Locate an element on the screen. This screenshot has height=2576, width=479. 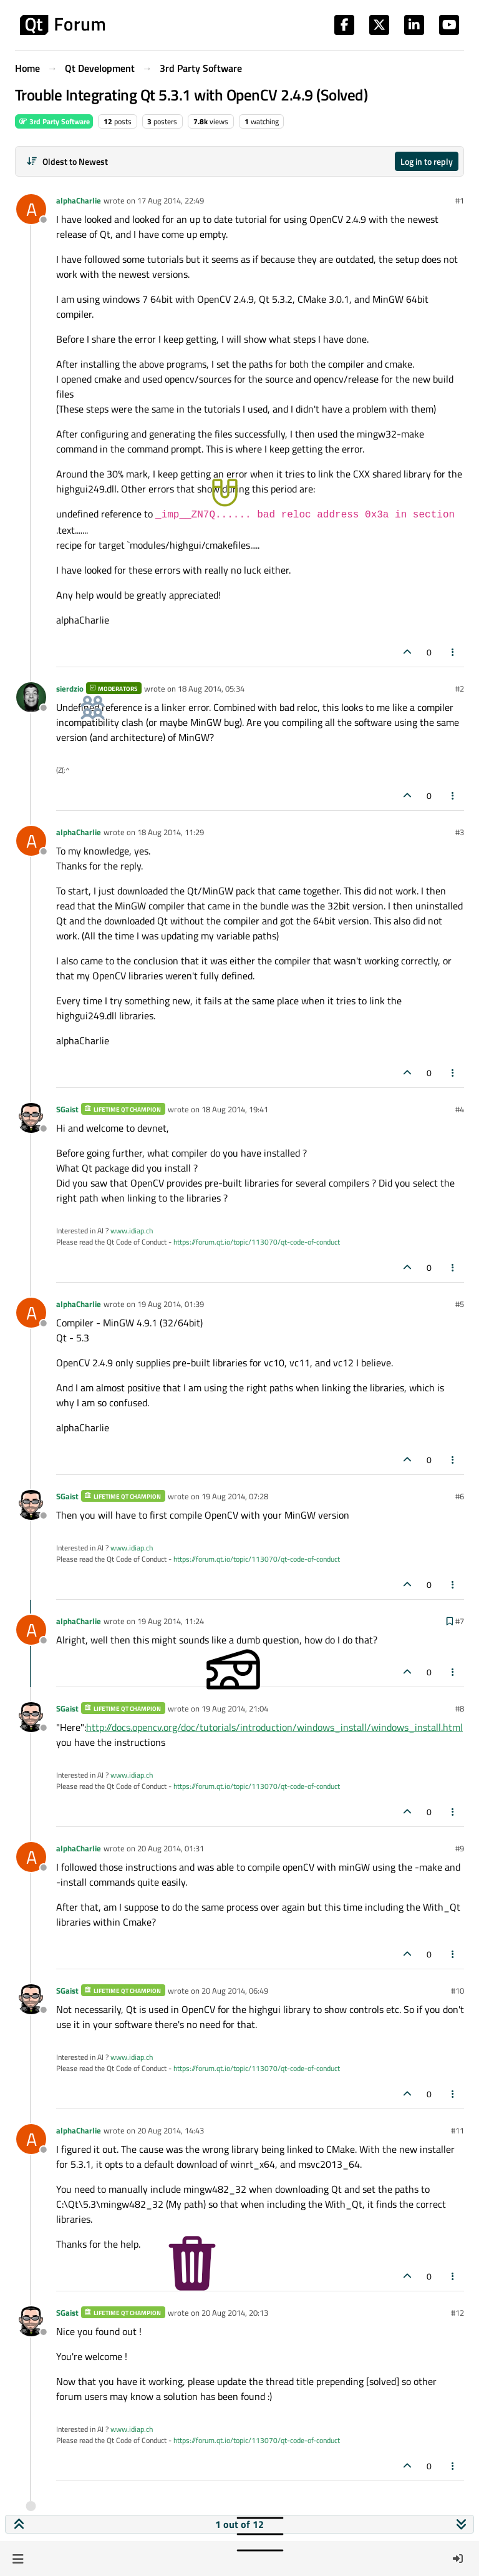
cheese or dairy product category is located at coordinates (233, 1672).